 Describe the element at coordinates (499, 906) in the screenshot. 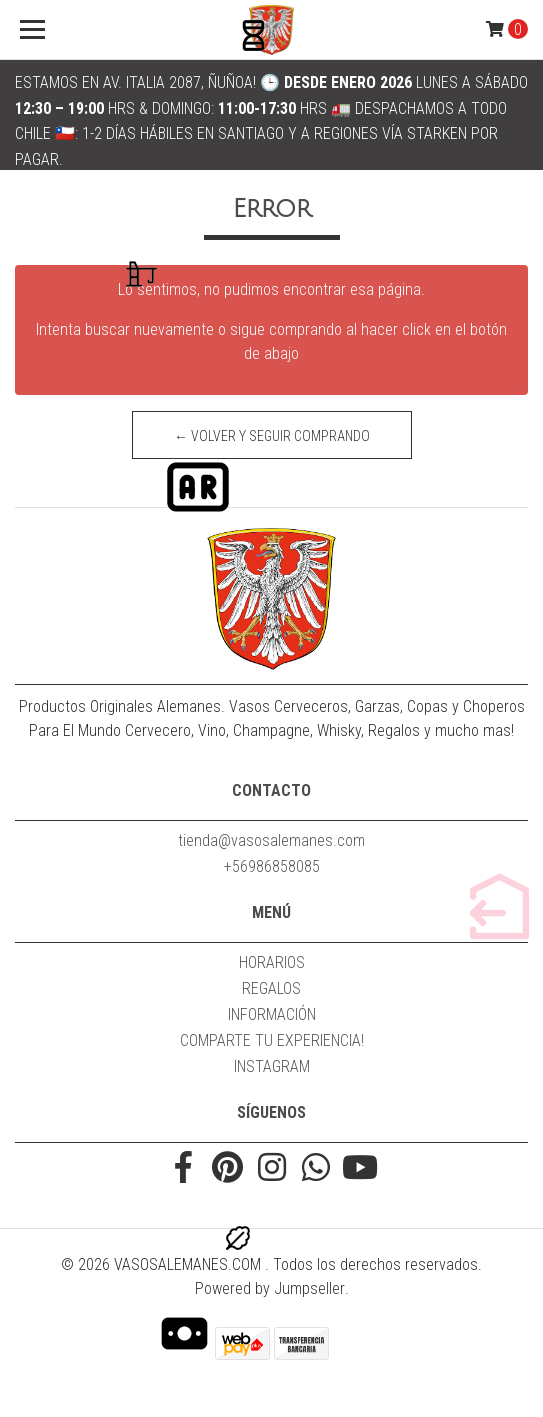

I see `transfer data out of home storage` at that location.